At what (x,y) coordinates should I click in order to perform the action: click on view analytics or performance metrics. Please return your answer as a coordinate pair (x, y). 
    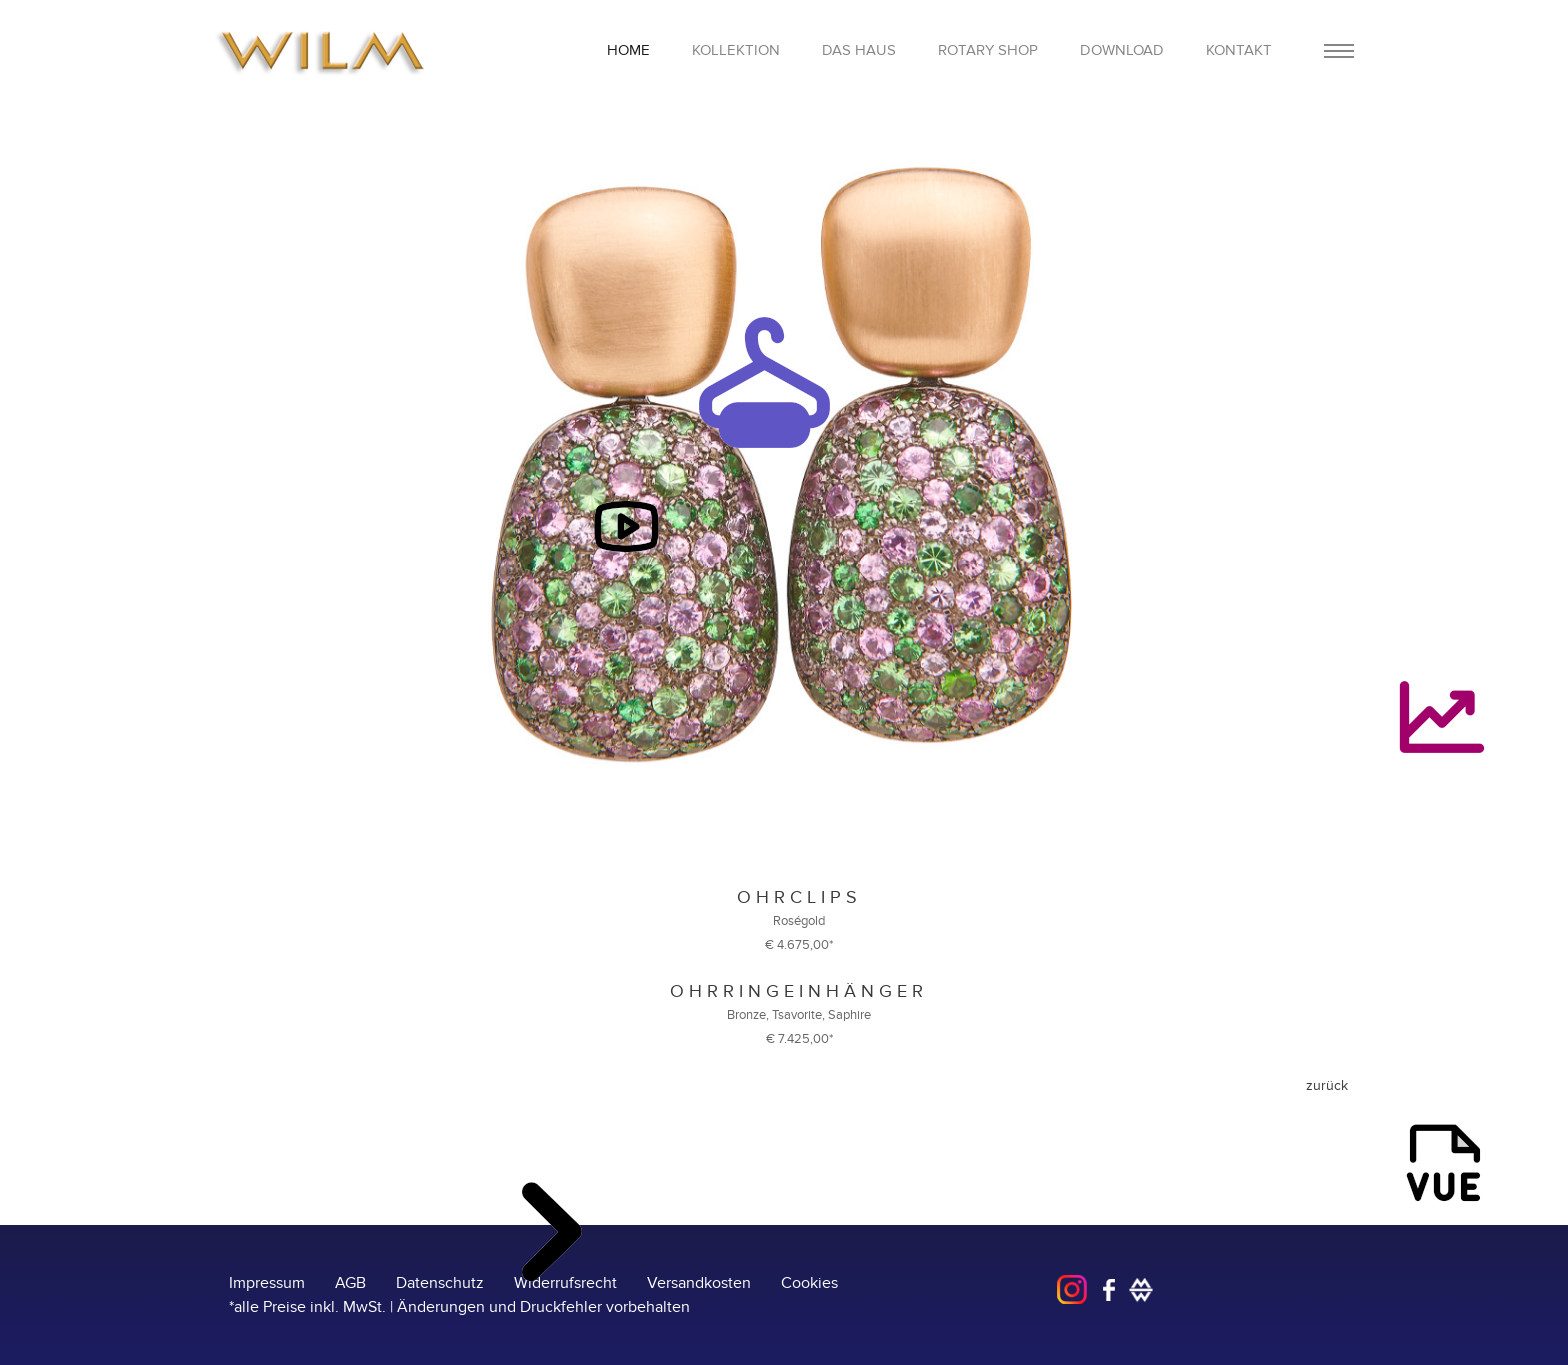
    Looking at the image, I should click on (1442, 717).